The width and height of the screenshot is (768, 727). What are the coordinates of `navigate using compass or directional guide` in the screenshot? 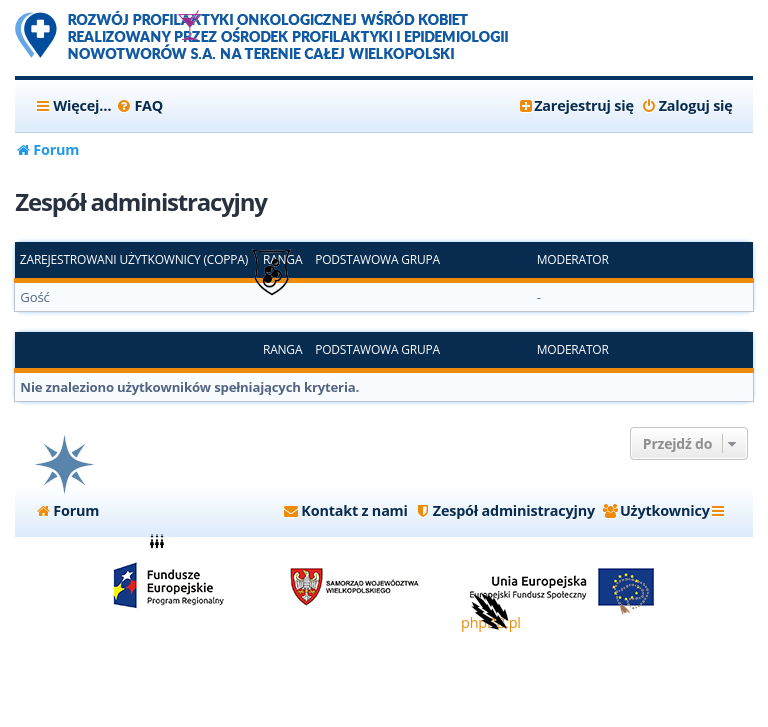 It's located at (64, 464).